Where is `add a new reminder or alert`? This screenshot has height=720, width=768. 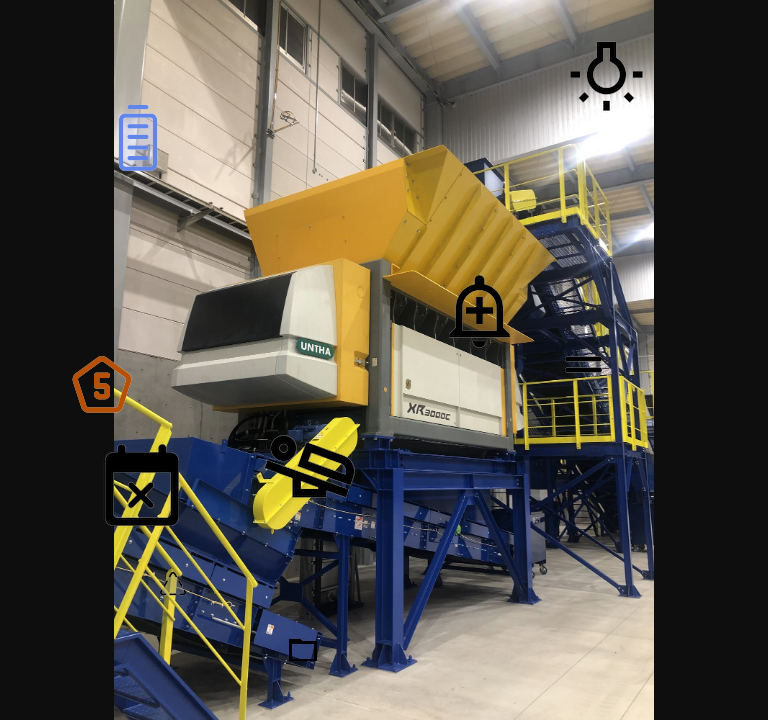
add a new reminder or alert is located at coordinates (479, 310).